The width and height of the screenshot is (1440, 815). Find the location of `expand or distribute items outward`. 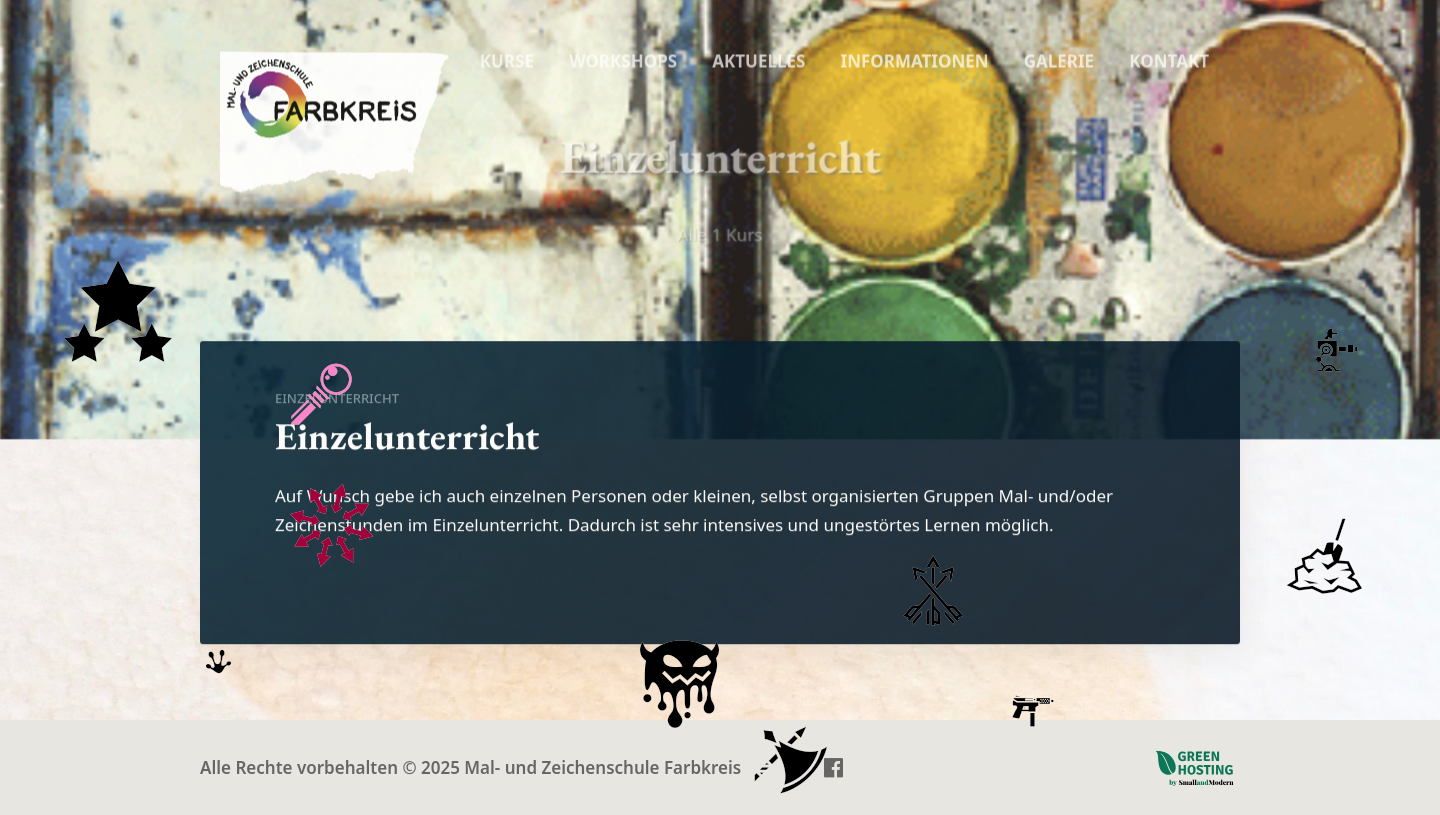

expand or distribute items outward is located at coordinates (331, 525).